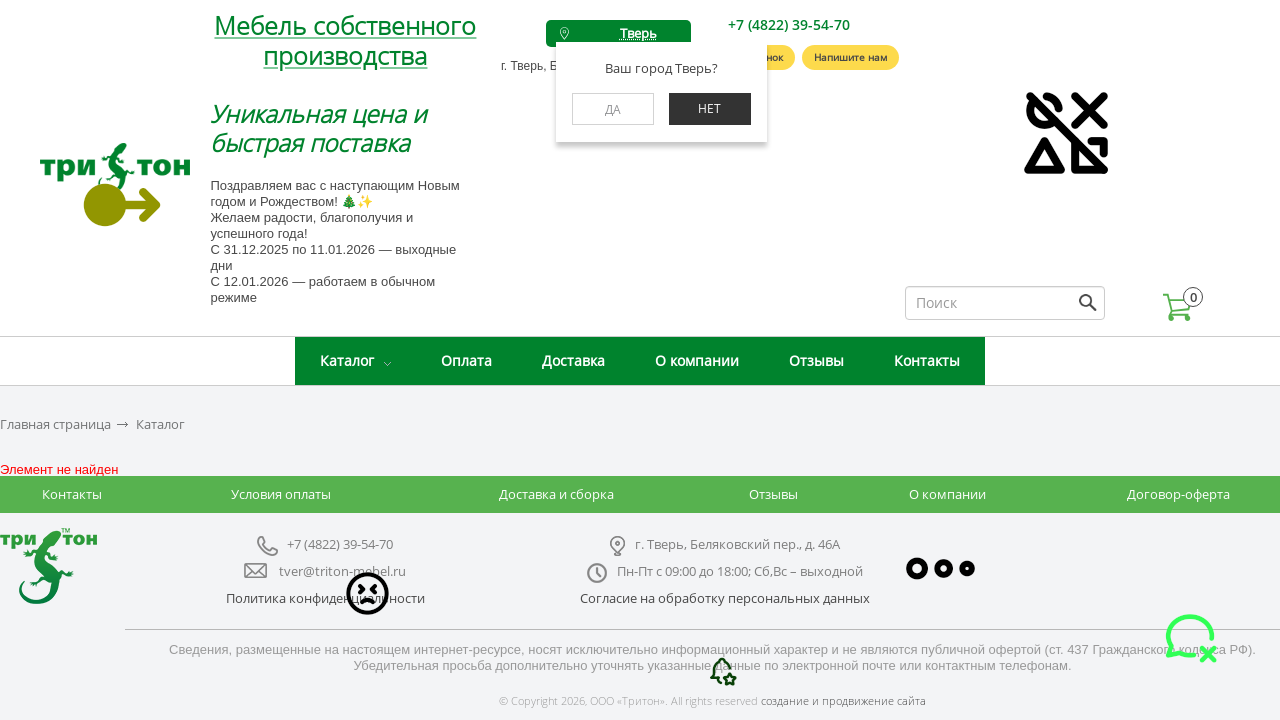 The width and height of the screenshot is (1280, 720). What do you see at coordinates (122, 205) in the screenshot?
I see `swipe right to continue or accept` at bounding box center [122, 205].